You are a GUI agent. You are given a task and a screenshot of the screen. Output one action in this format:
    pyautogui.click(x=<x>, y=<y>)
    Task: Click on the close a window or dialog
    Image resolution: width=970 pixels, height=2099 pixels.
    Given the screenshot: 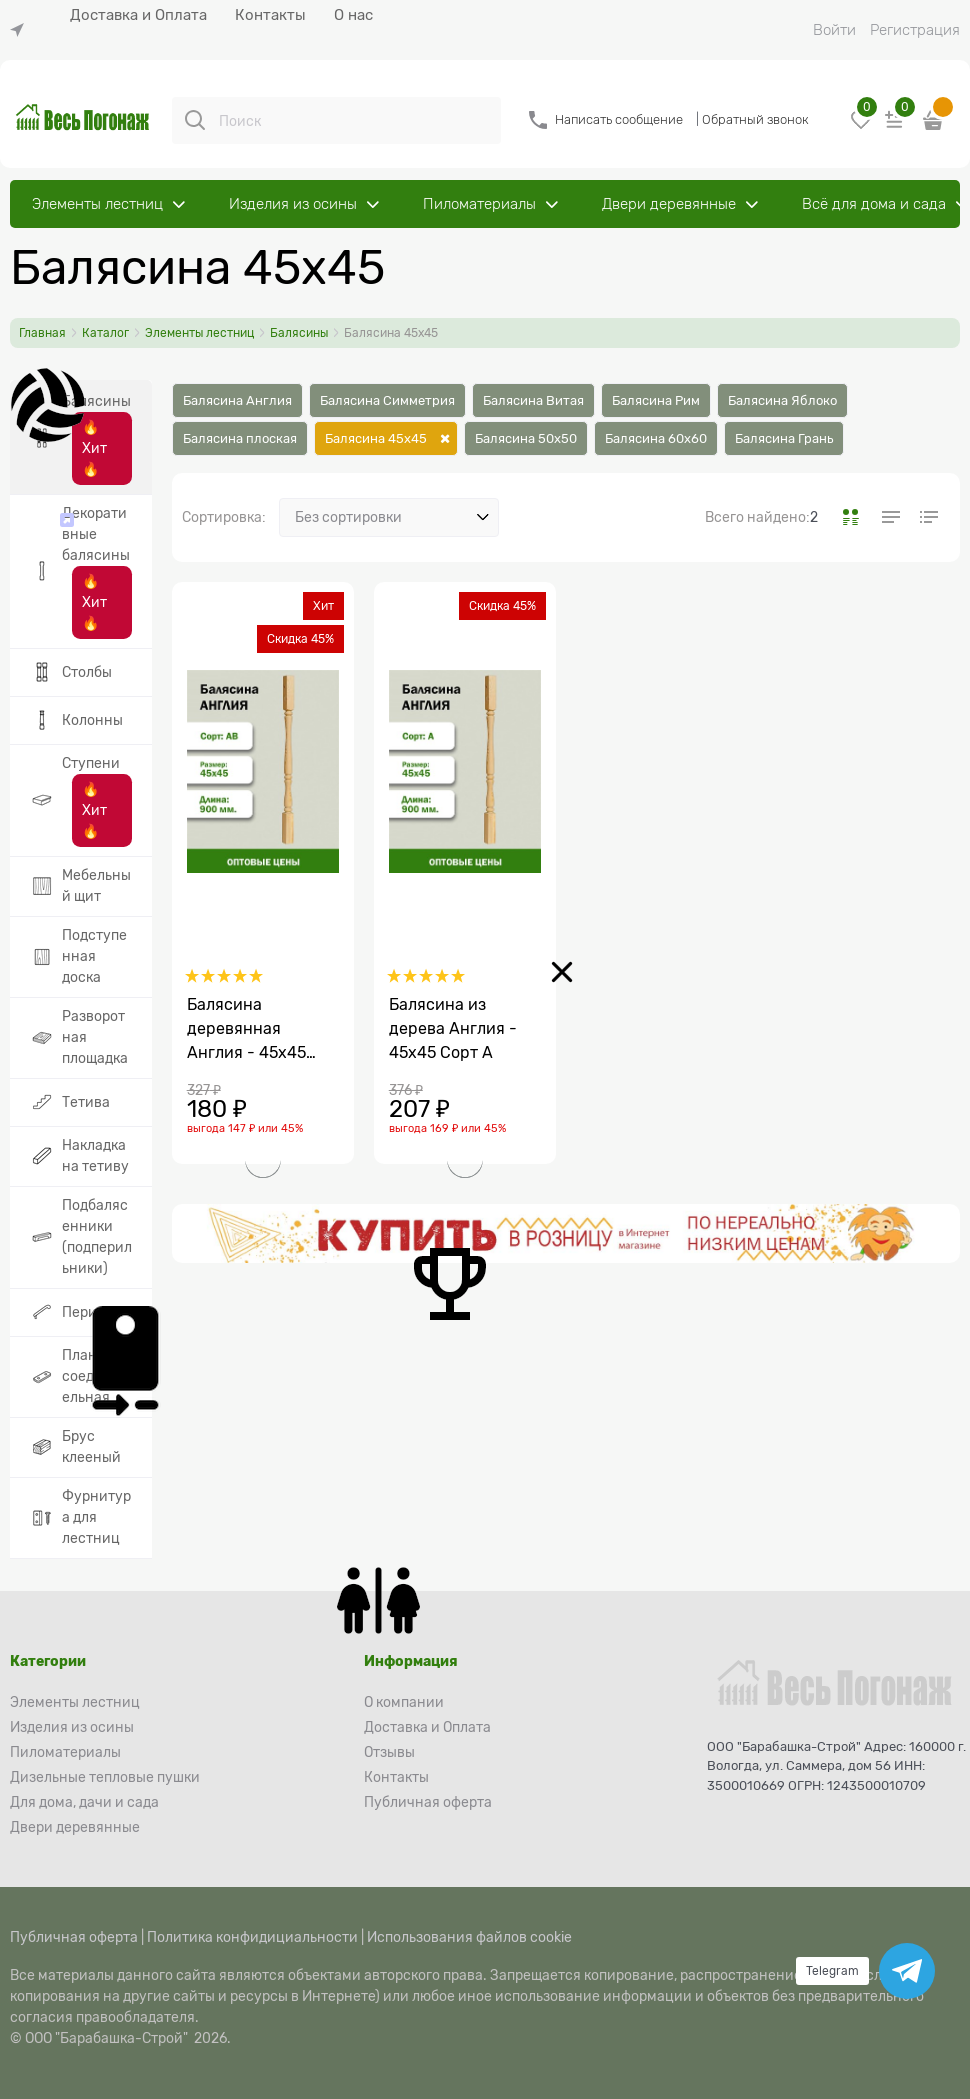 What is the action you would take?
    pyautogui.click(x=562, y=972)
    